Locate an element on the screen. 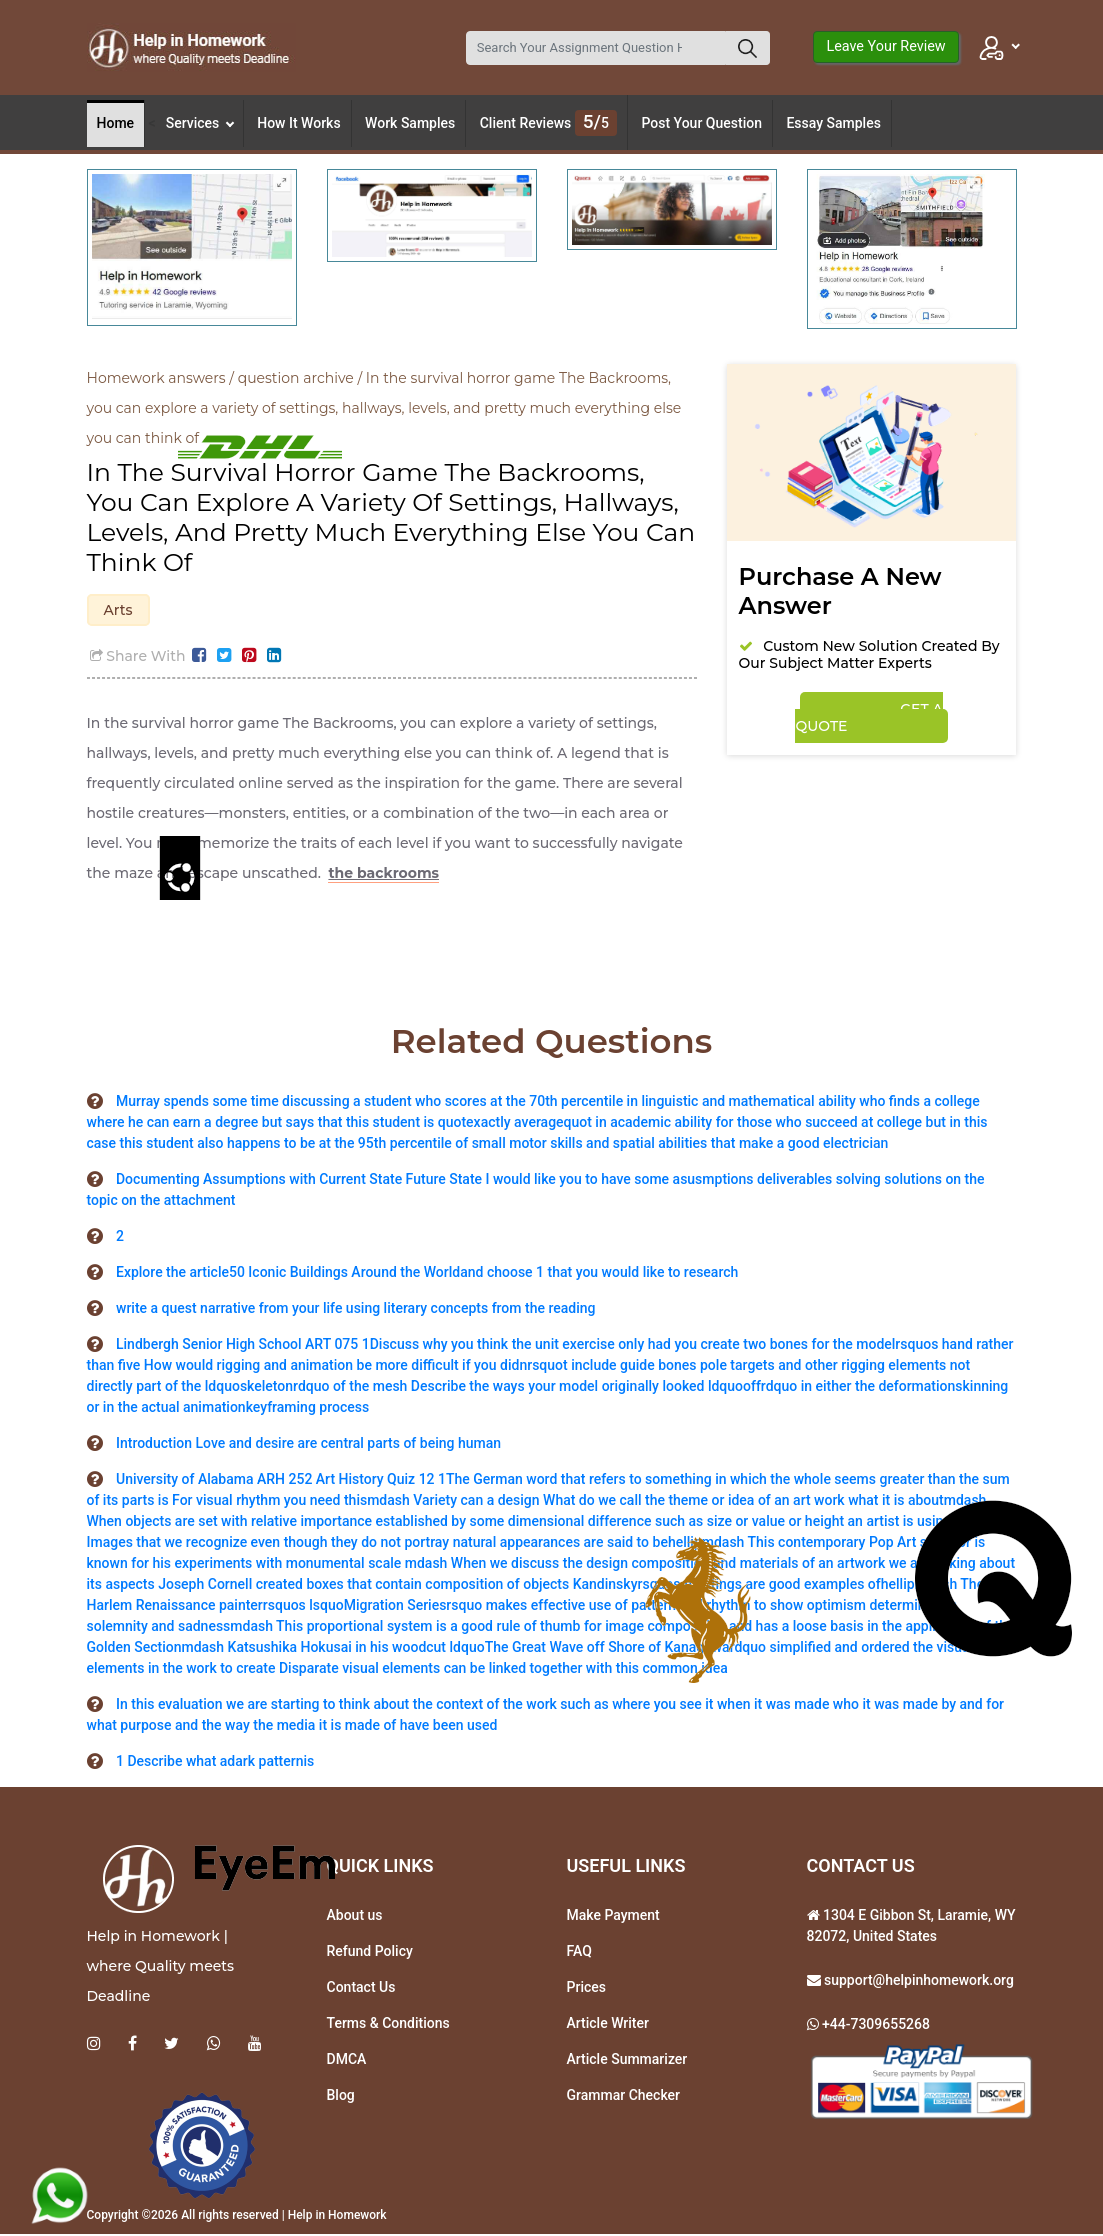  open qase test management platform is located at coordinates (993, 1578).